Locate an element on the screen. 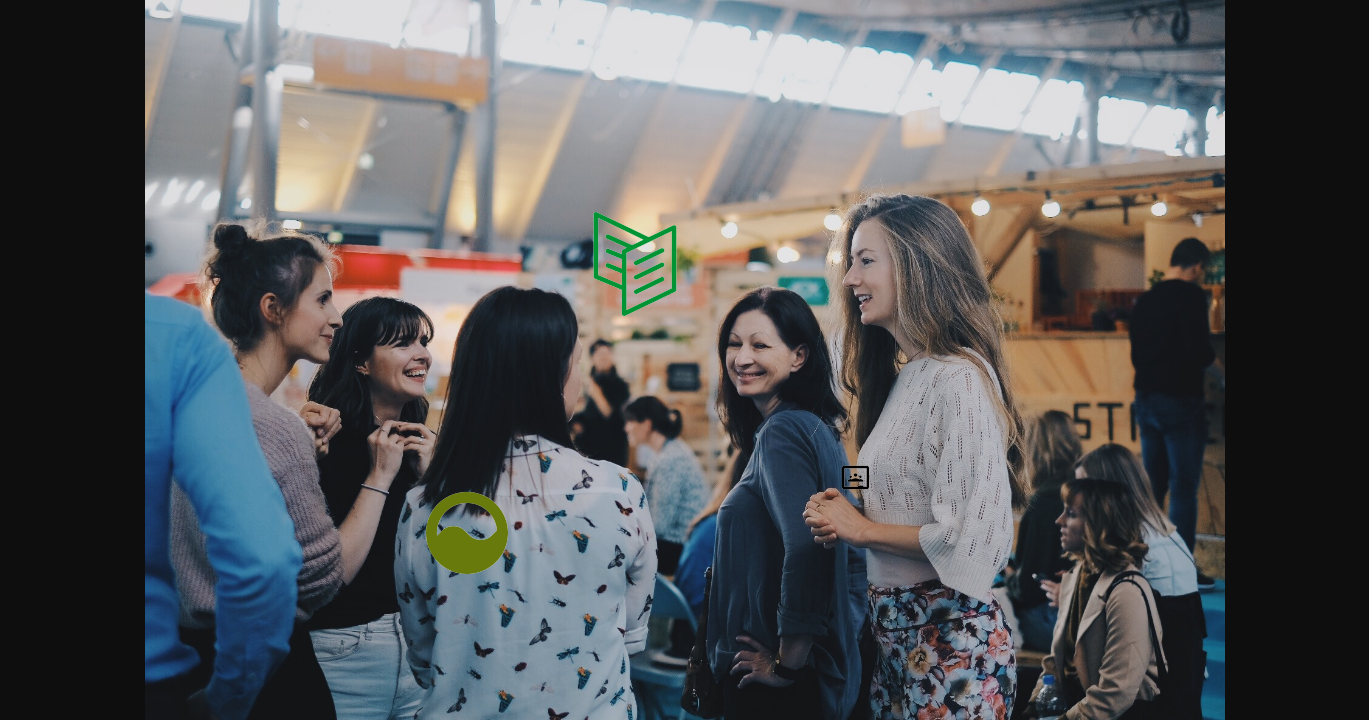 This screenshot has width=1369, height=720. open carrd website builder is located at coordinates (635, 264).